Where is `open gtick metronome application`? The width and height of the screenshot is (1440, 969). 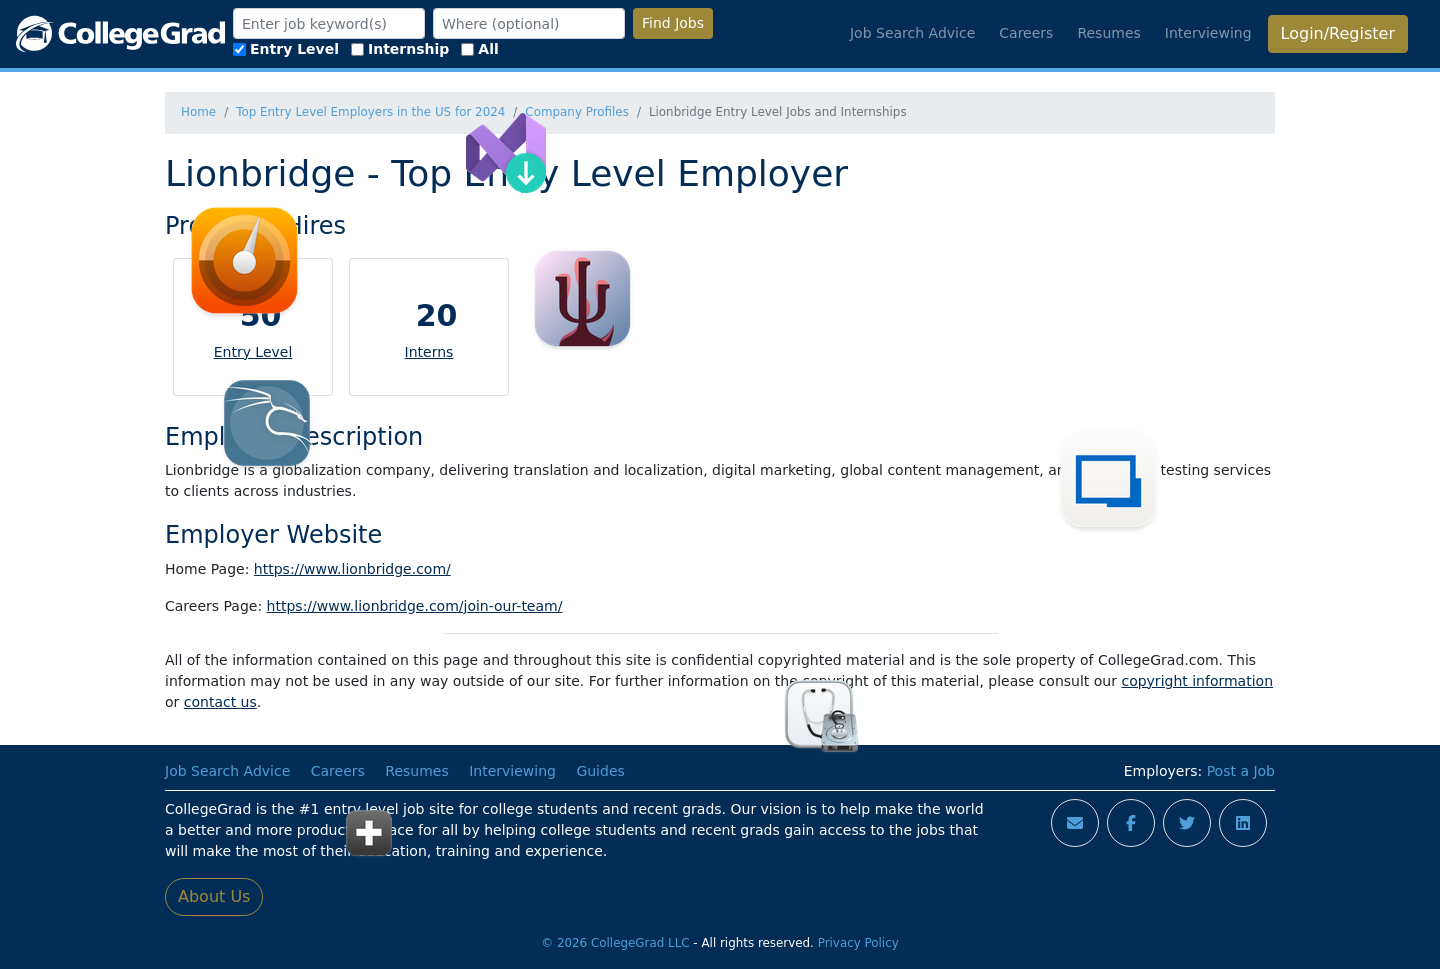 open gtick metronome application is located at coordinates (244, 260).